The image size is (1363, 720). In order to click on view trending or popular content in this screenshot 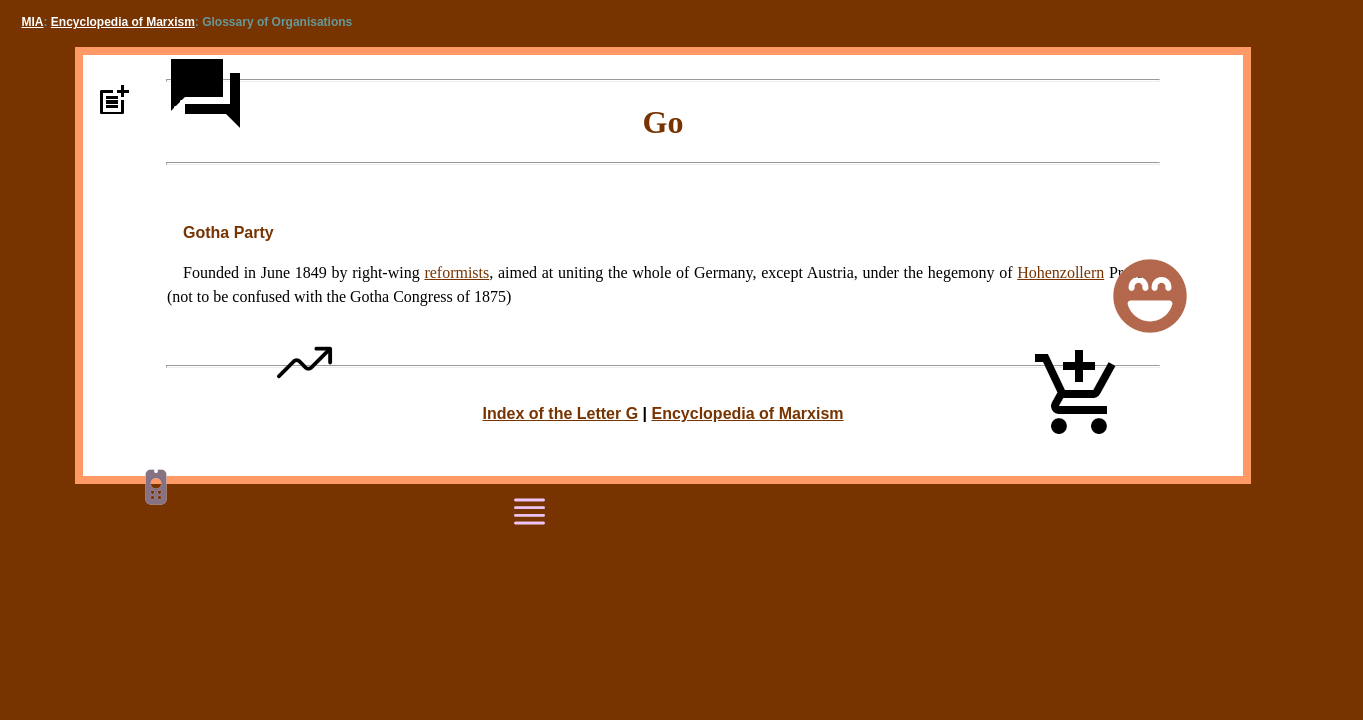, I will do `click(304, 362)`.